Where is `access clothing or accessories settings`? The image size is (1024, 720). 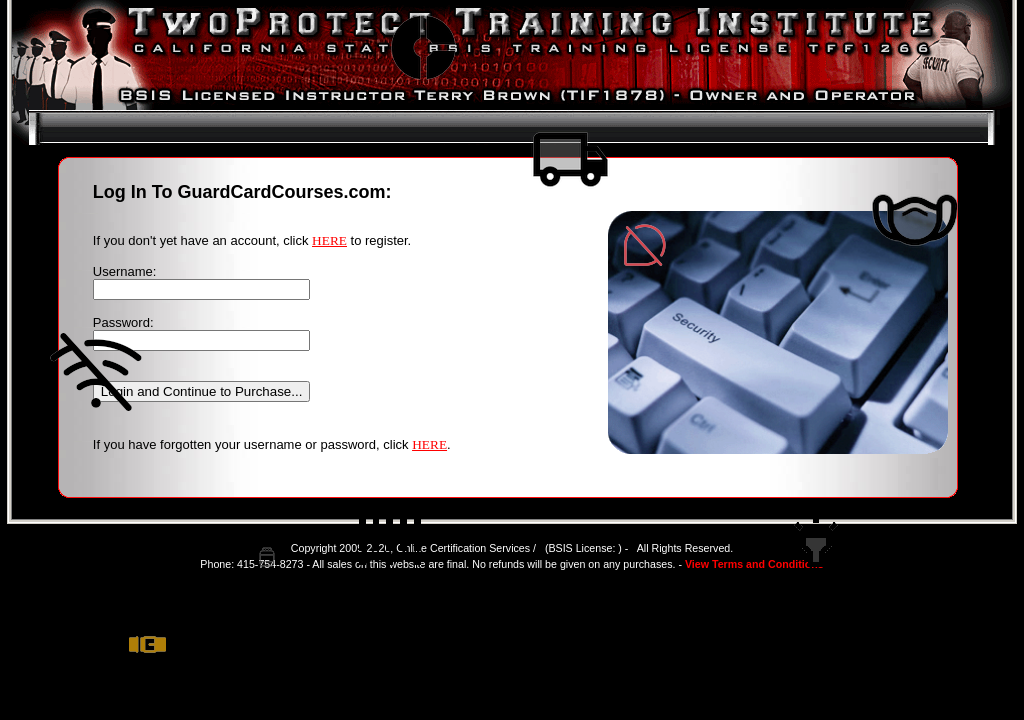 access clothing or accessories settings is located at coordinates (147, 644).